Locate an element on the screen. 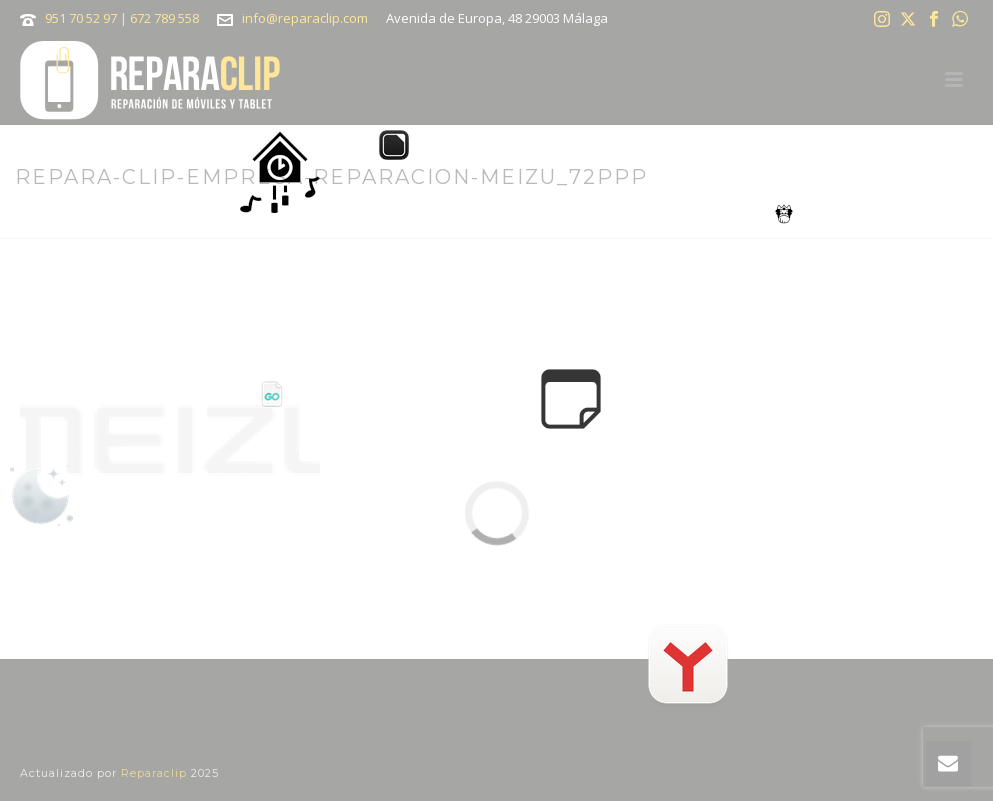 Image resolution: width=993 pixels, height=801 pixels. indicates clear night weather conditions is located at coordinates (41, 495).